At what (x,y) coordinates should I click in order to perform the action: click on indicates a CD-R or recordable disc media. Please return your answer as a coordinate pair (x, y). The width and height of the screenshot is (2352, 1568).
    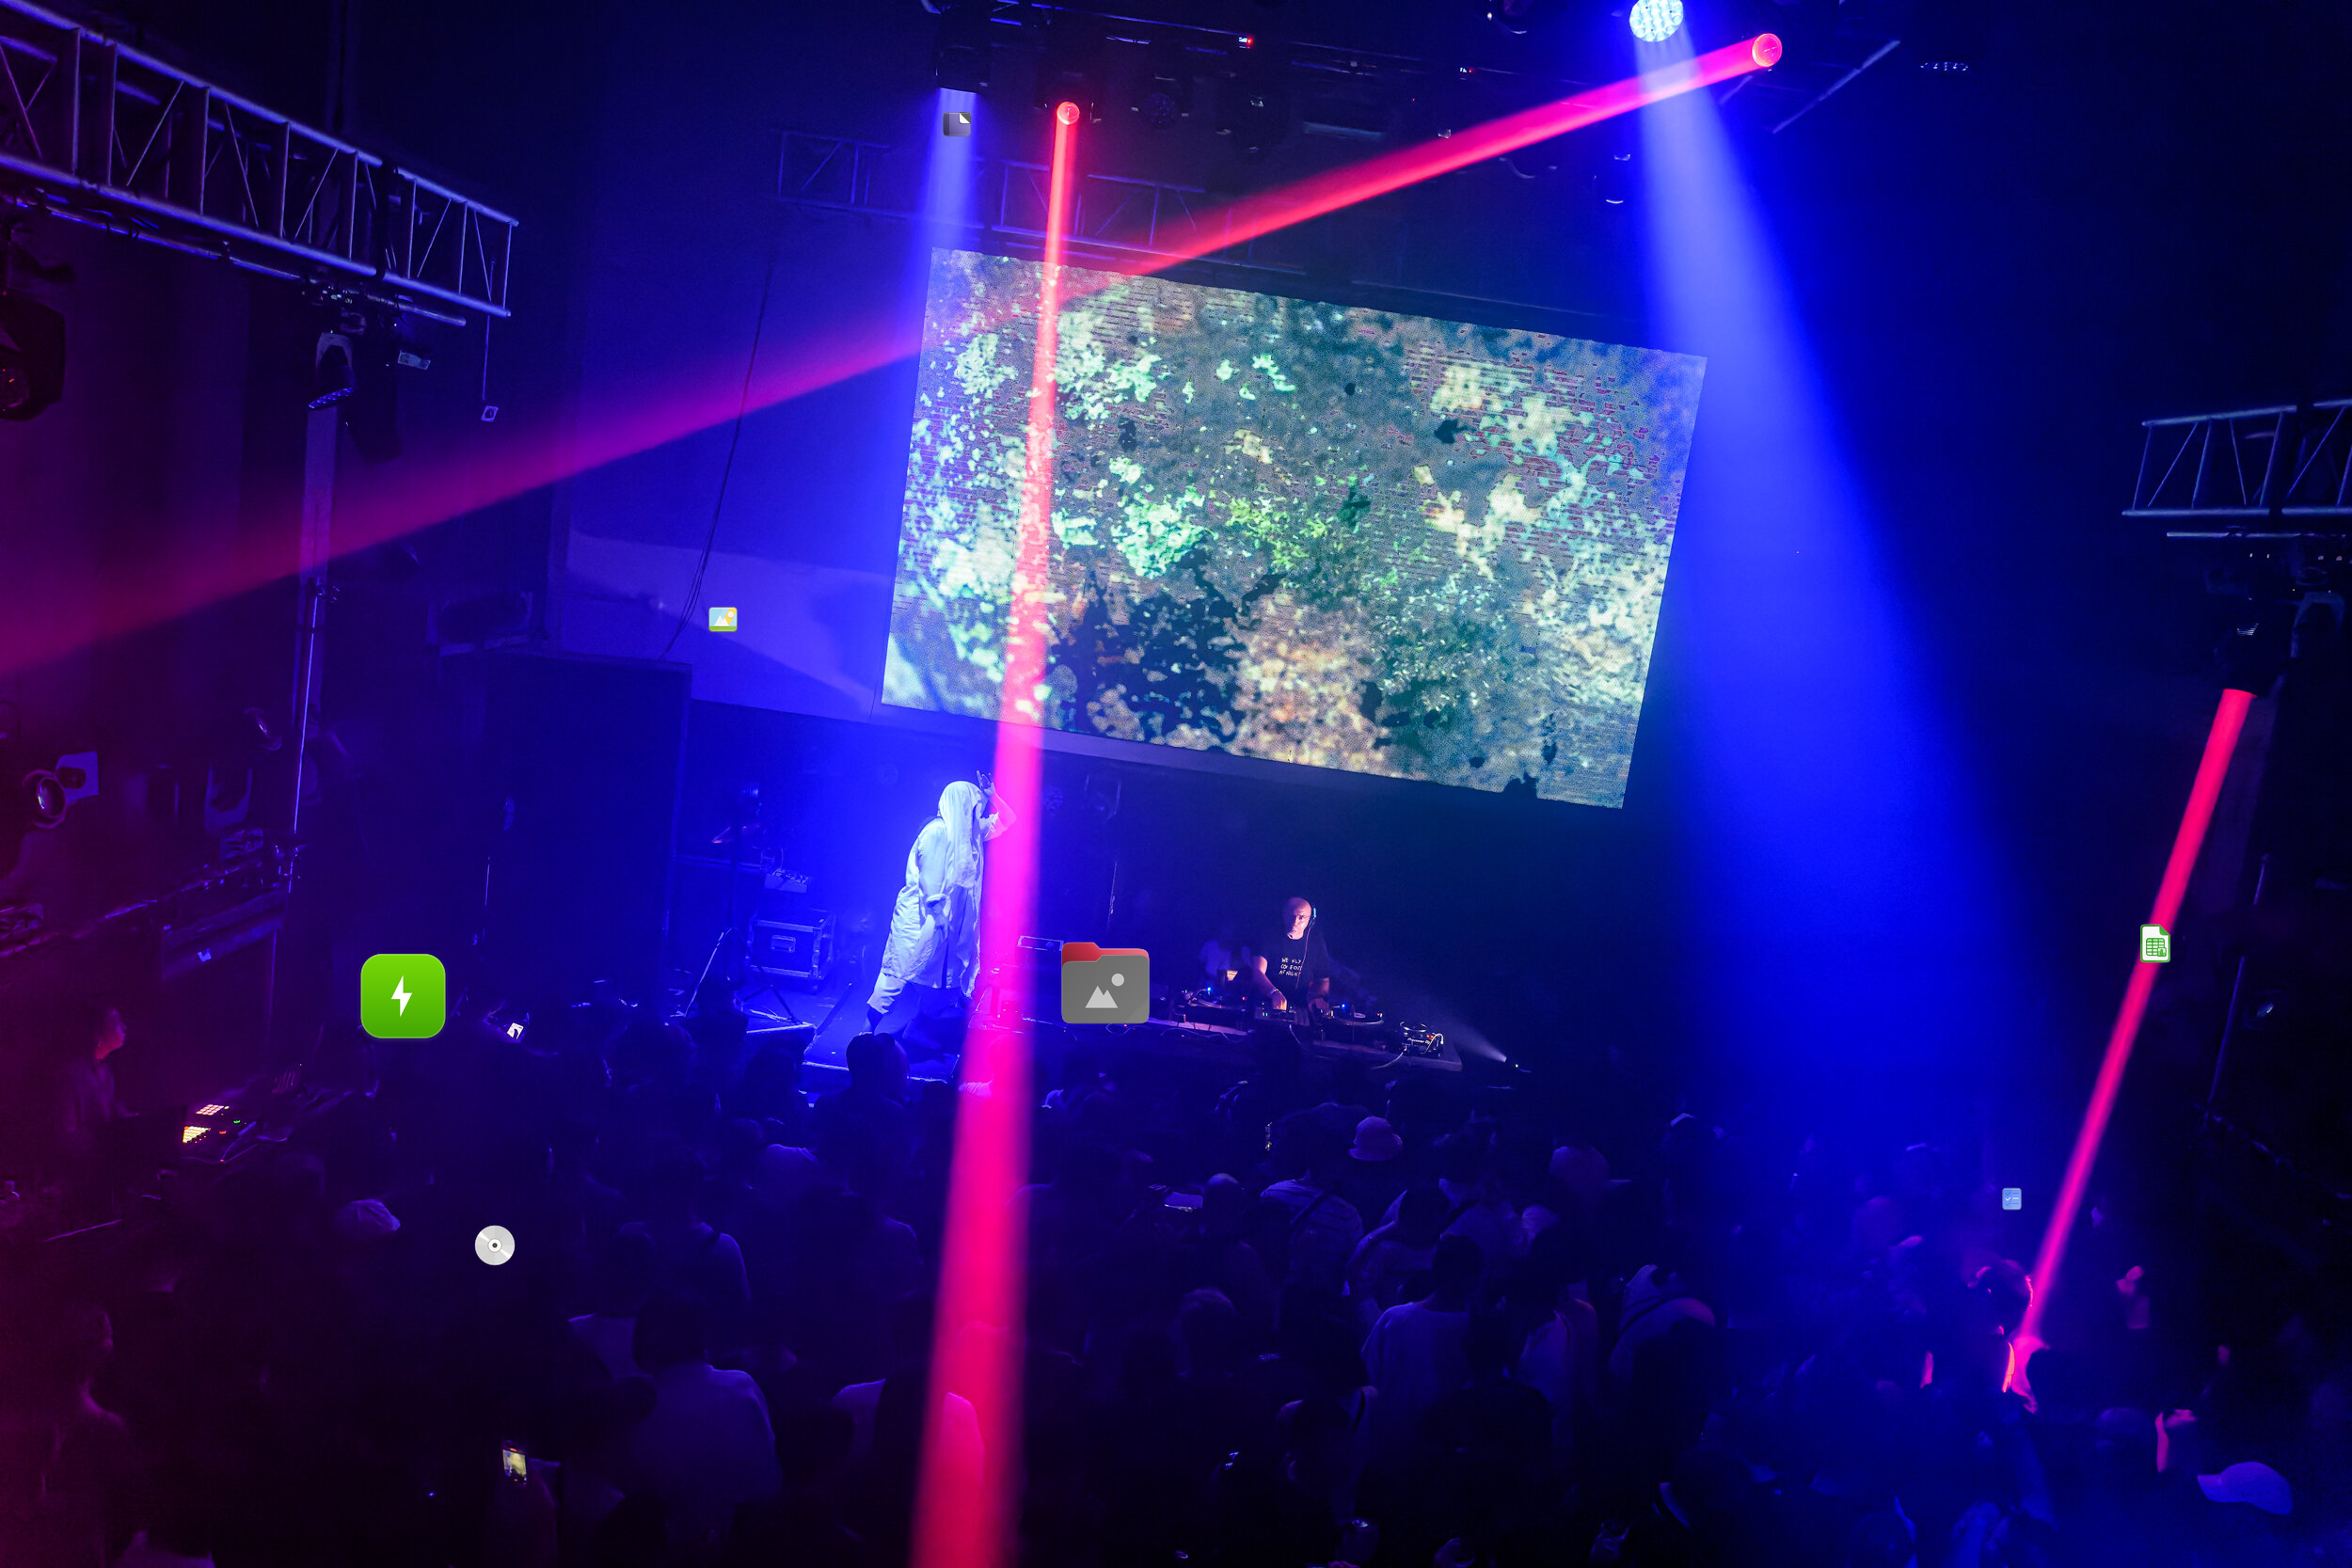
    Looking at the image, I should click on (495, 1245).